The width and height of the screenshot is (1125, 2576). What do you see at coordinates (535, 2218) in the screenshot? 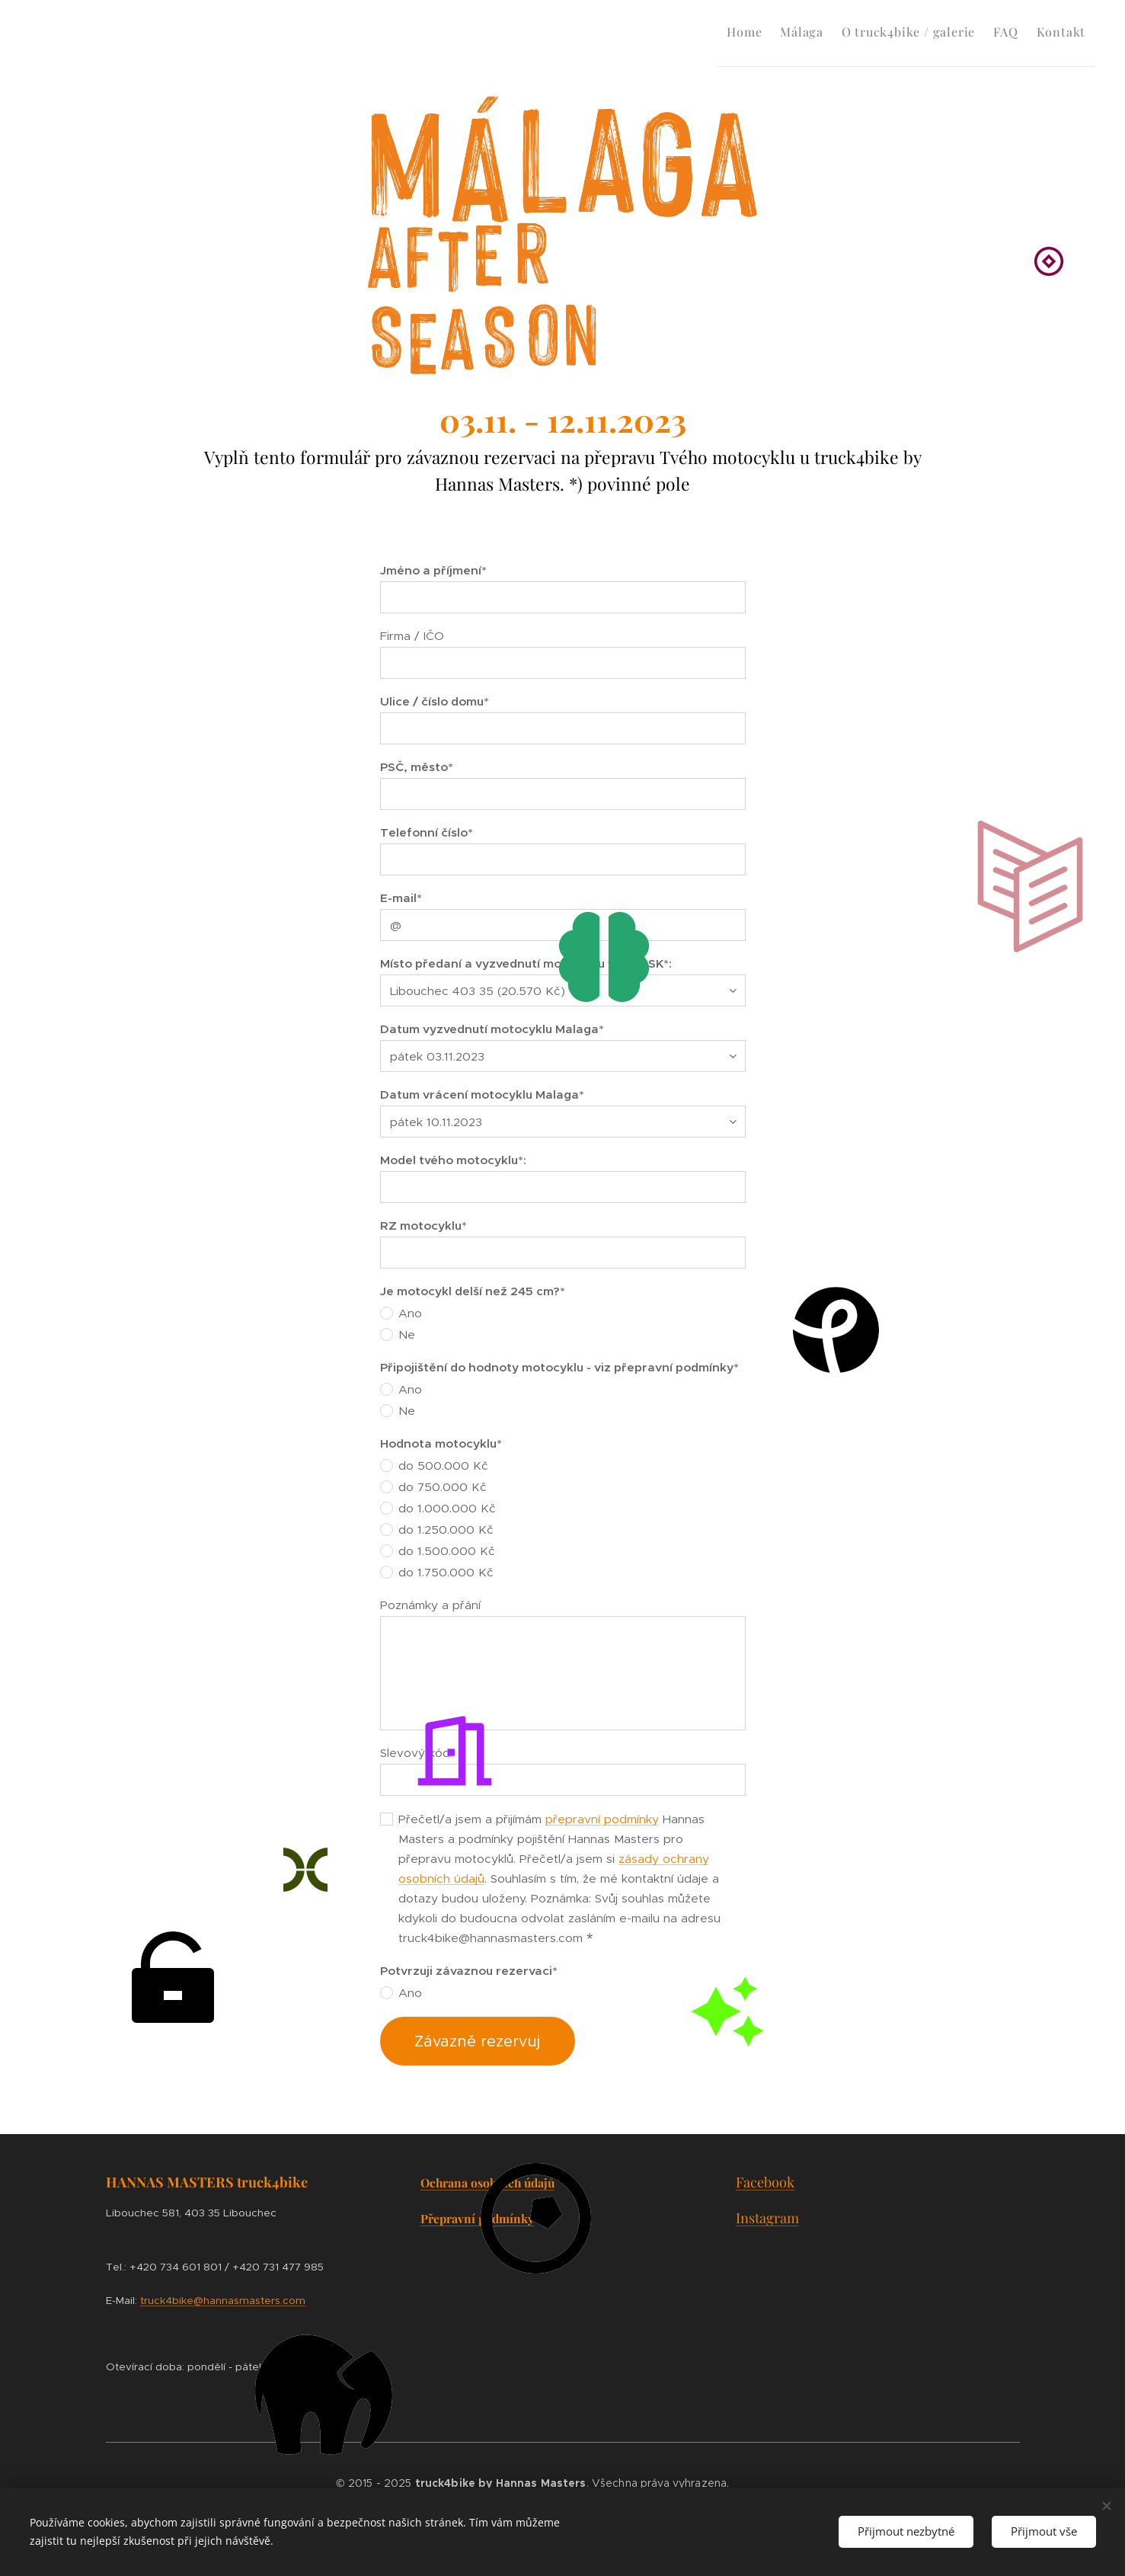
I see `open kuula 360° photo platform` at bounding box center [535, 2218].